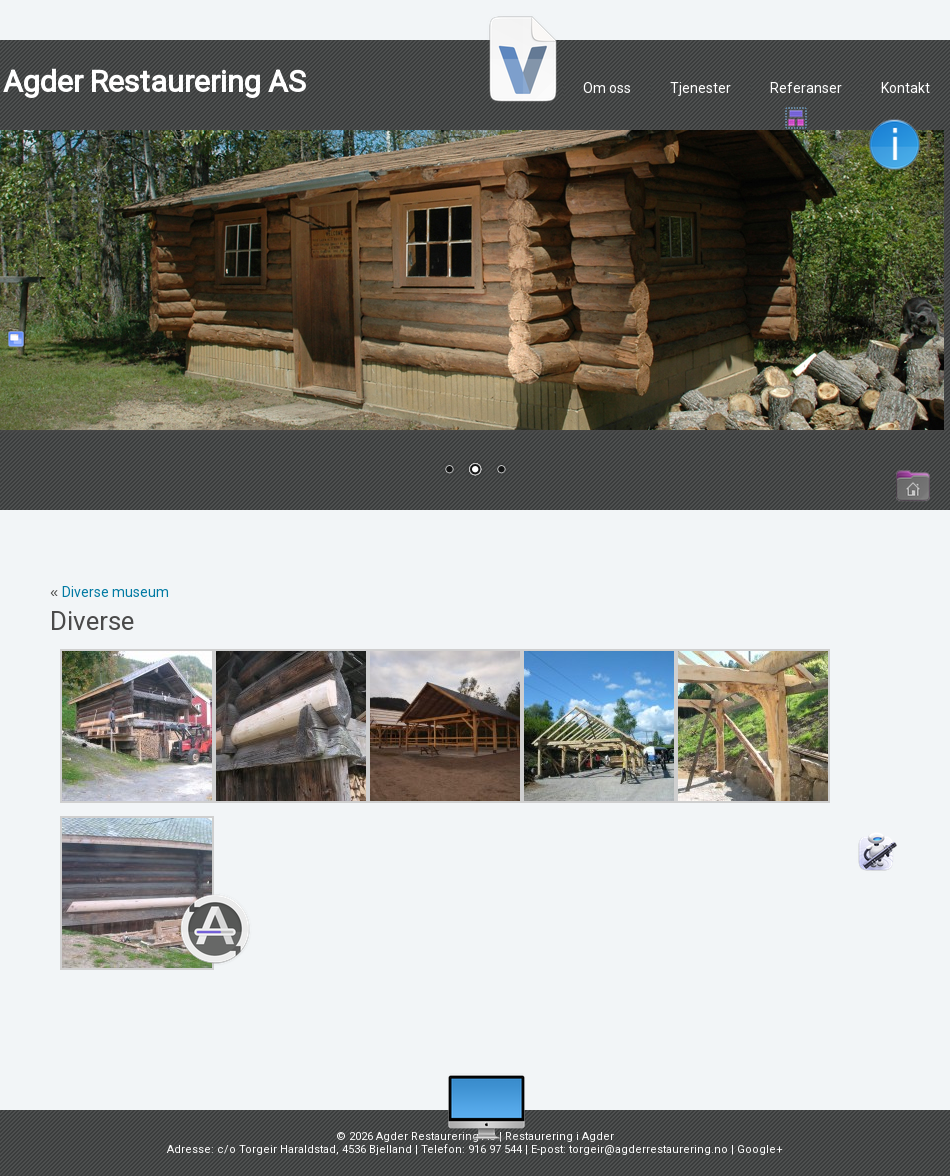  What do you see at coordinates (523, 59) in the screenshot?
I see `a v programming language source file` at bounding box center [523, 59].